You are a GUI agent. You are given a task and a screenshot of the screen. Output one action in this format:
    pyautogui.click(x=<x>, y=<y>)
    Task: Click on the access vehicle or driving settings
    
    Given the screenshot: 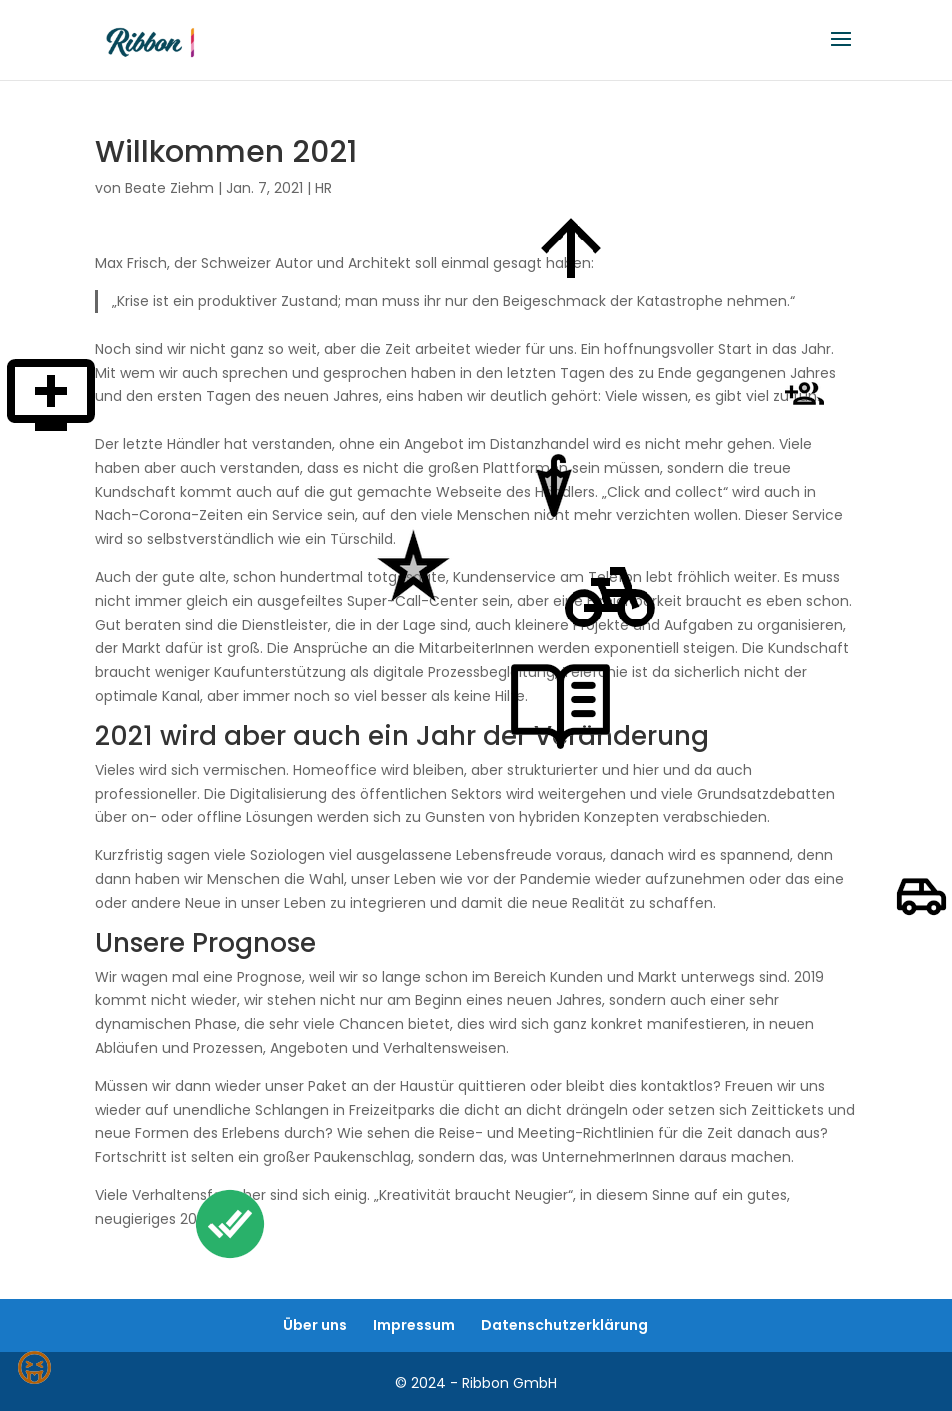 What is the action you would take?
    pyautogui.click(x=921, y=895)
    